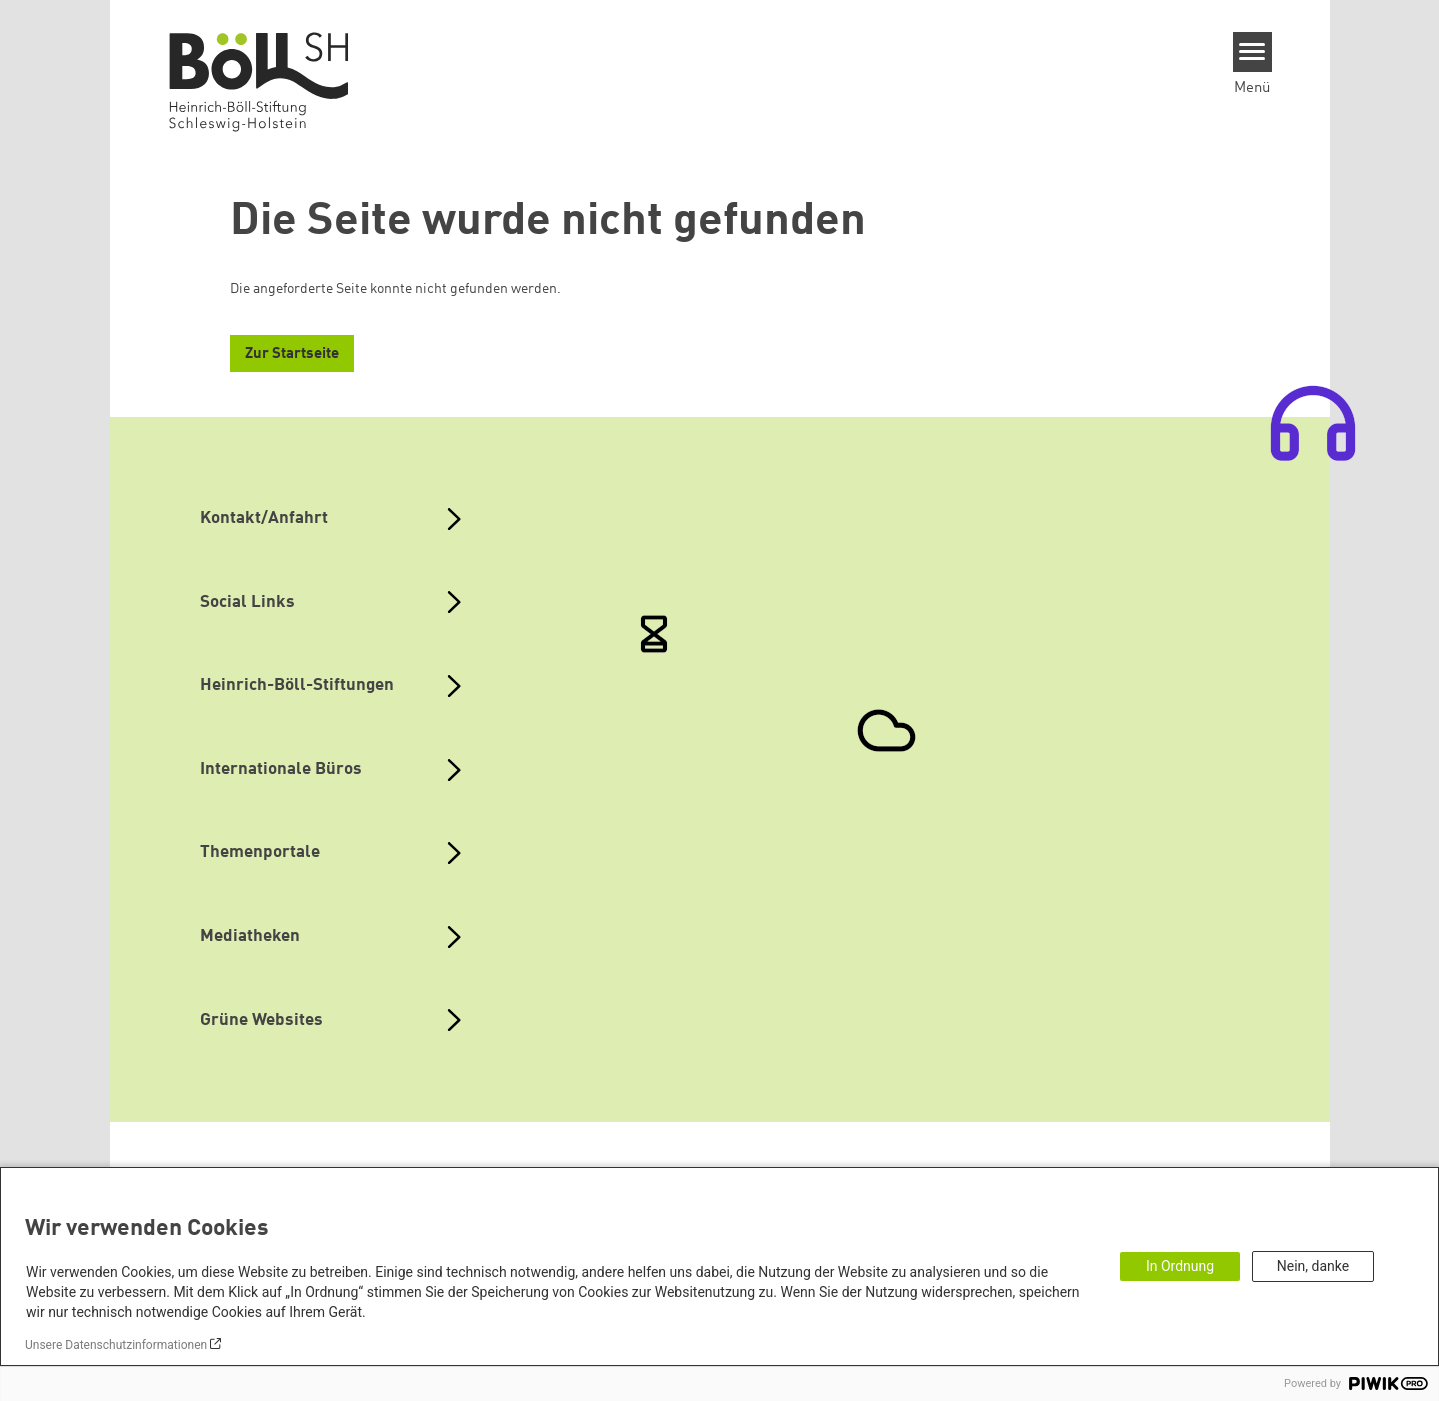  I want to click on access cloud storage, so click(886, 730).